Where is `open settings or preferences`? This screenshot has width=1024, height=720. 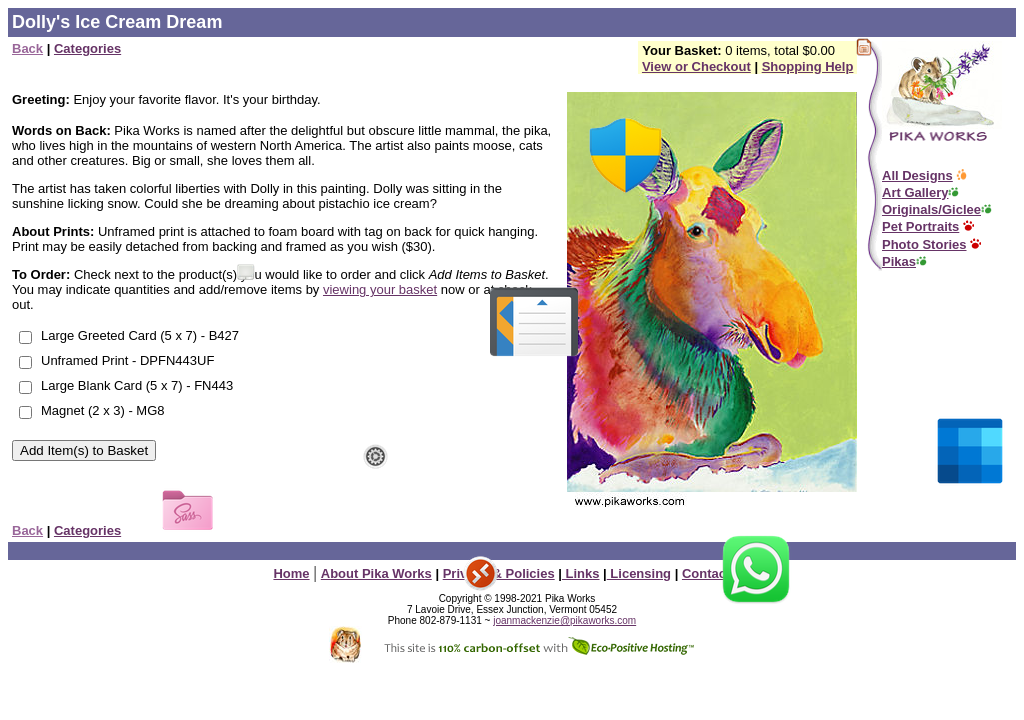
open settings or preferences is located at coordinates (375, 456).